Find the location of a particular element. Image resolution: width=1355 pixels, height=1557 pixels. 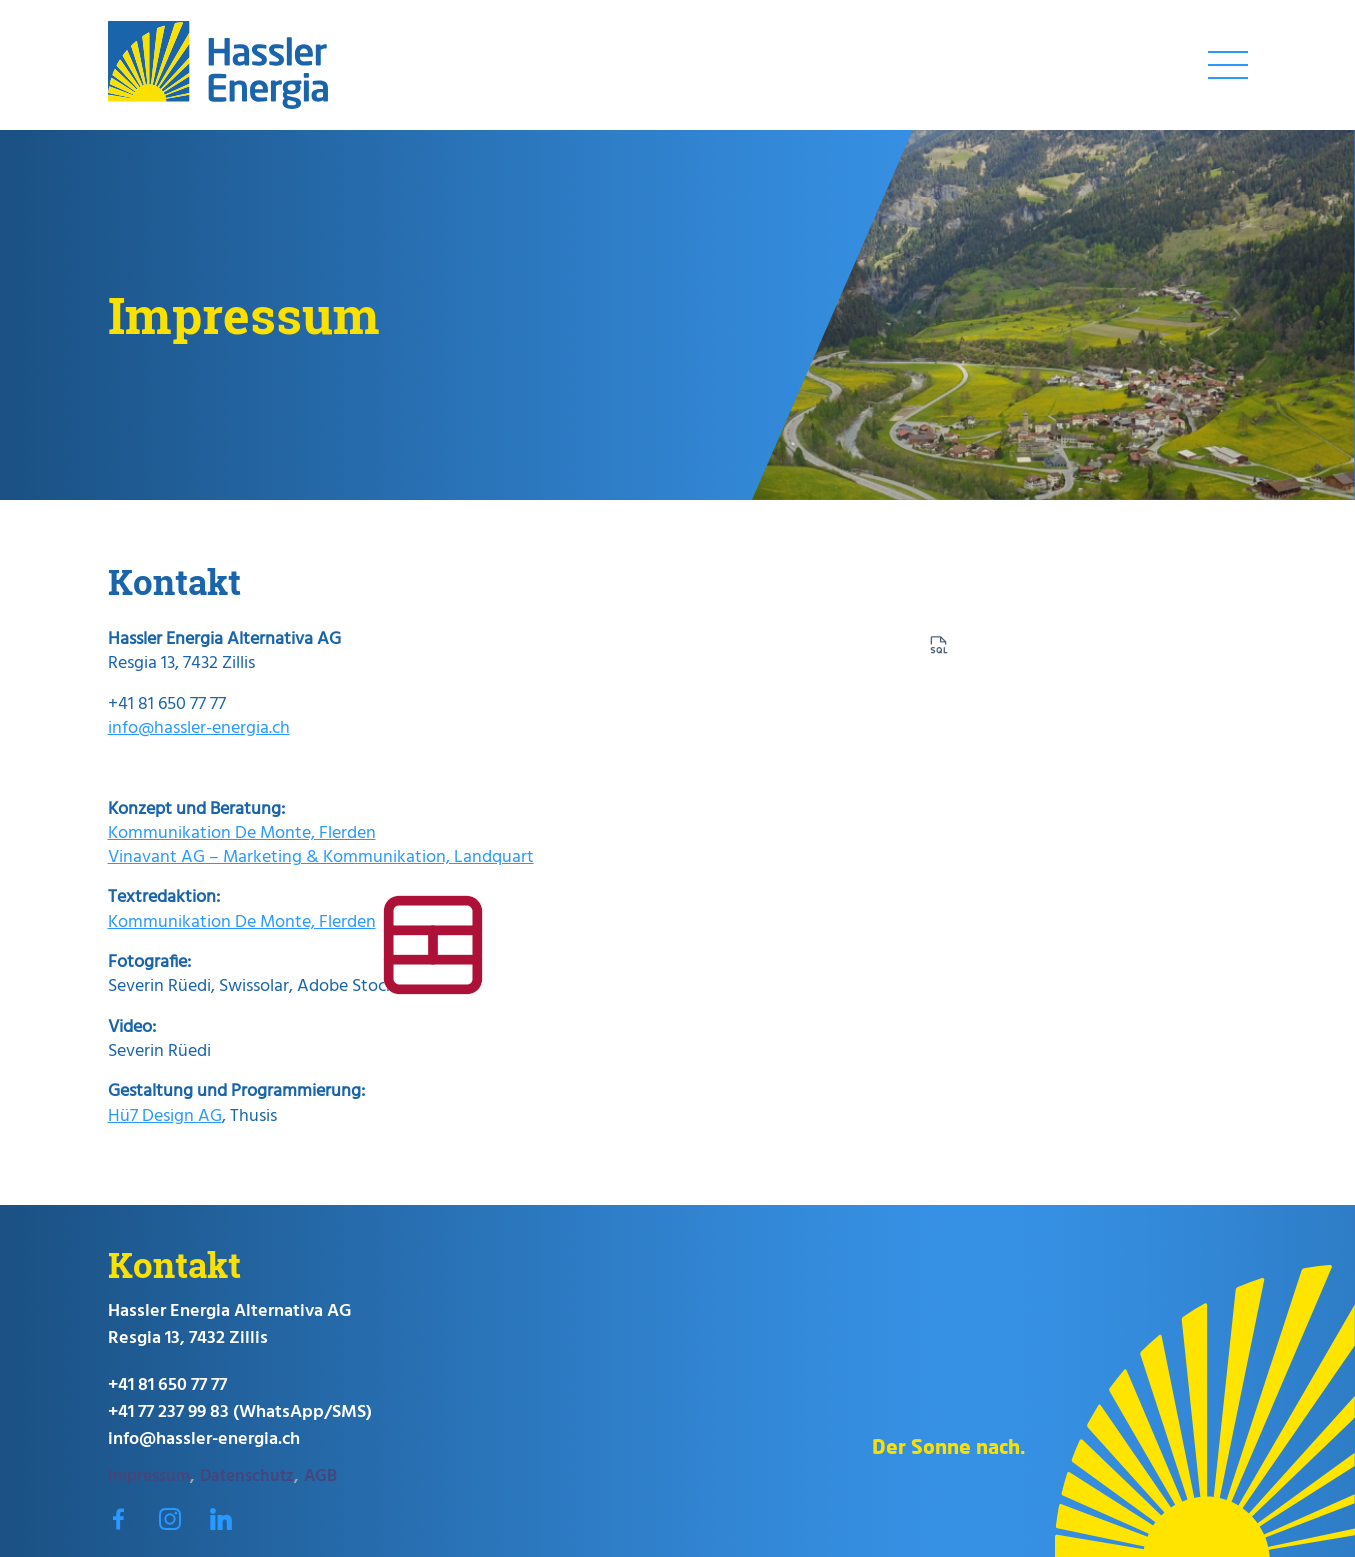

open or view an SQL database file is located at coordinates (938, 645).